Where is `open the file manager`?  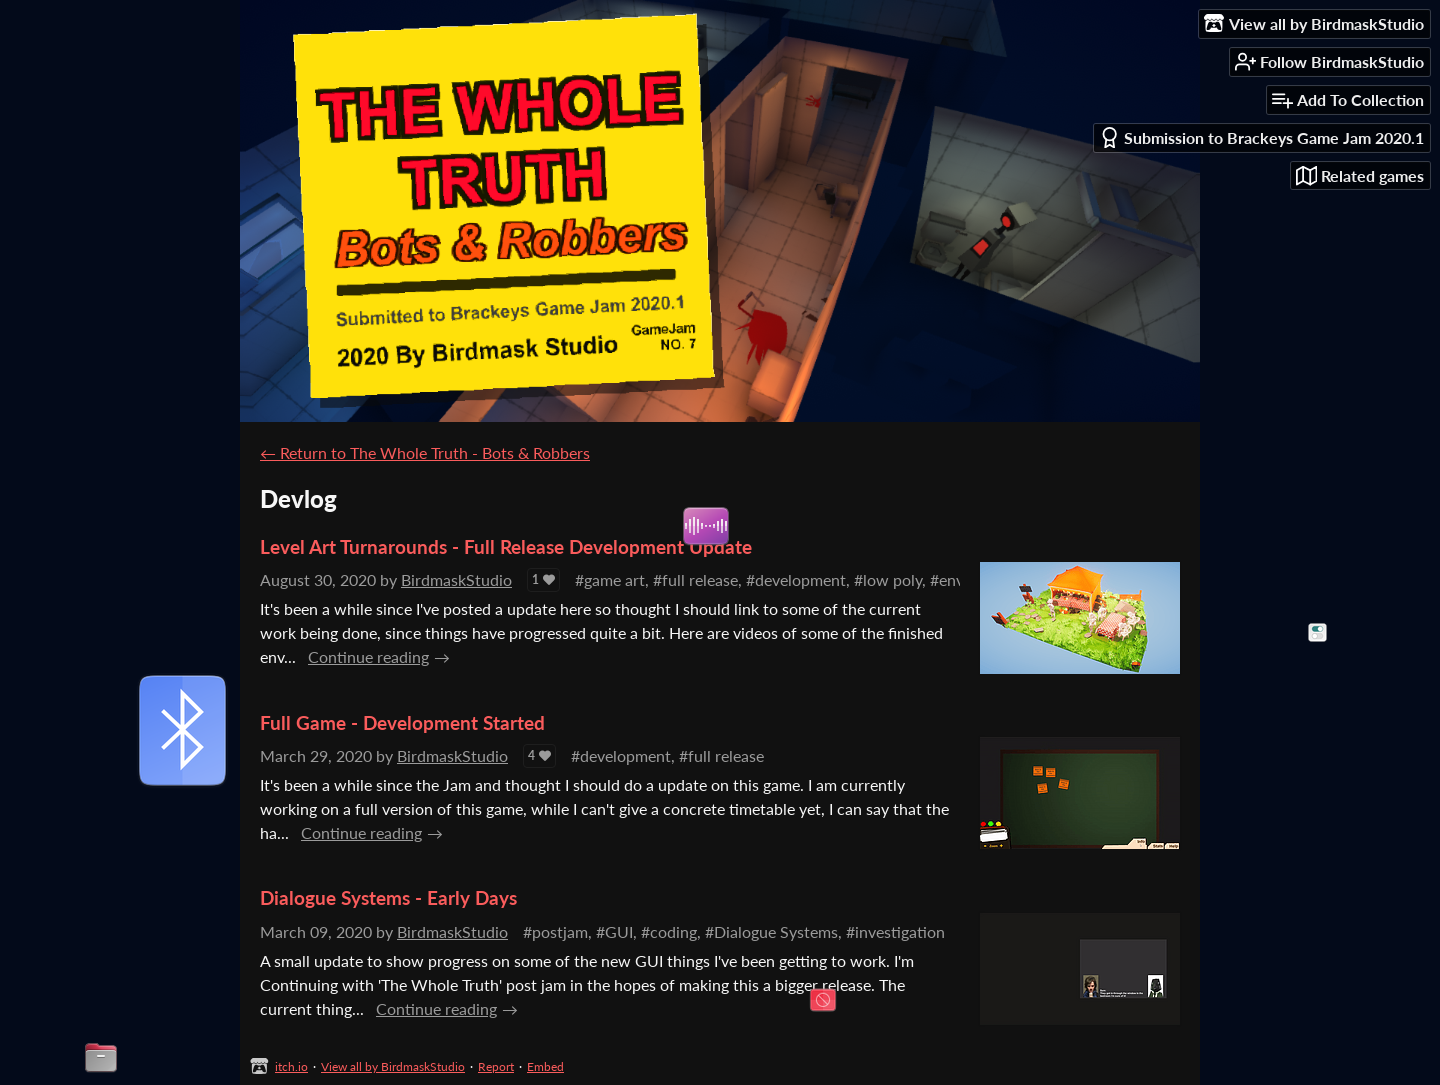 open the file manager is located at coordinates (101, 1057).